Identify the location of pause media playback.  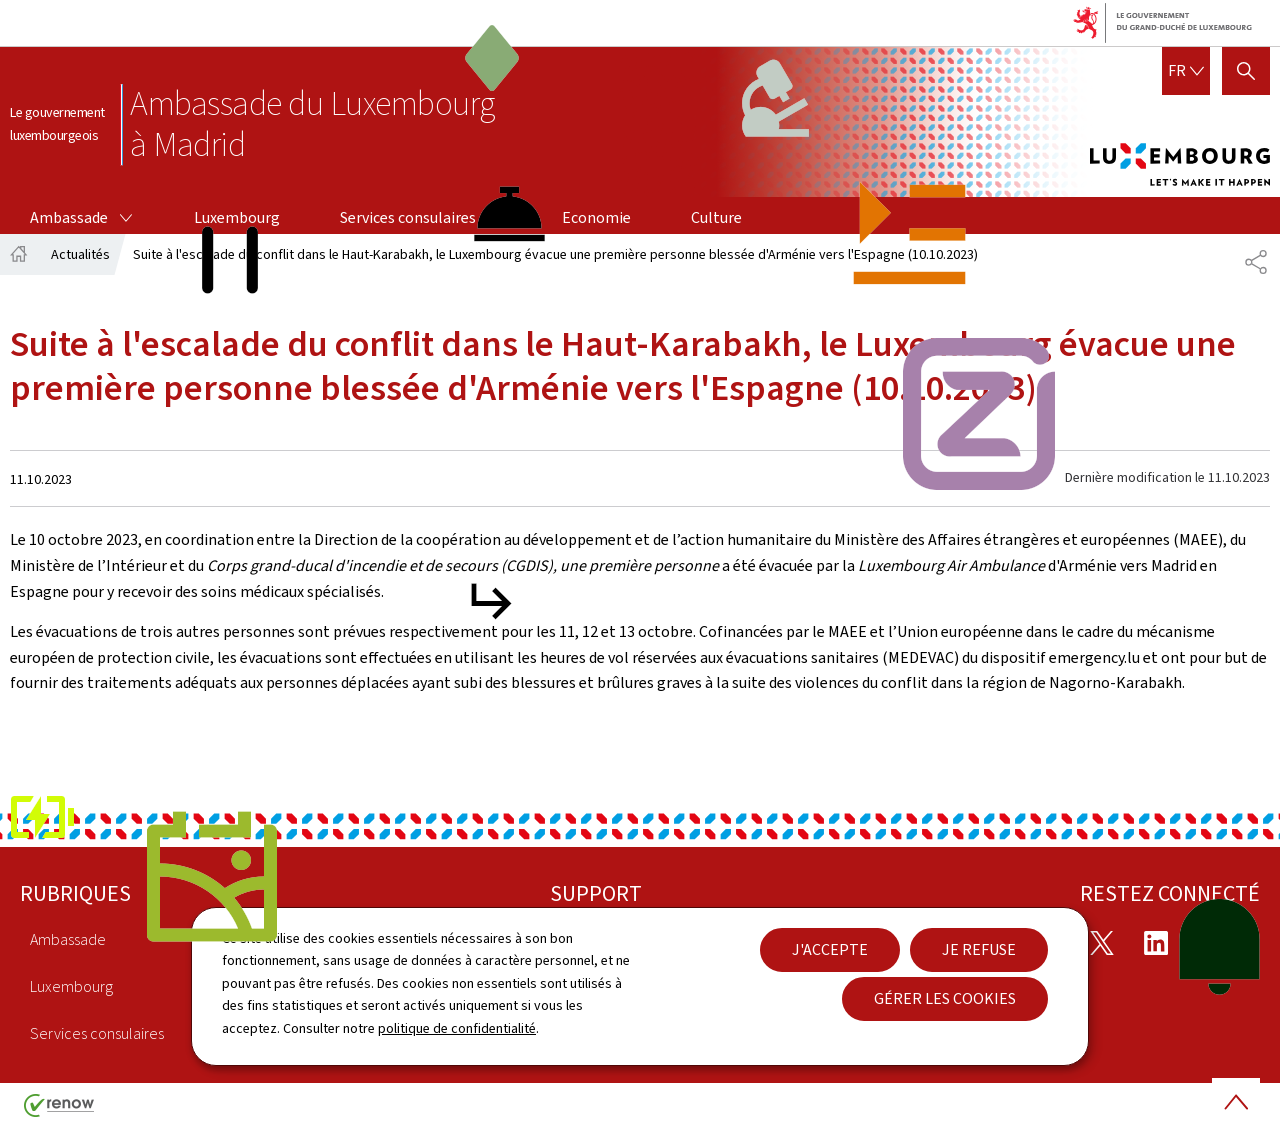
(230, 260).